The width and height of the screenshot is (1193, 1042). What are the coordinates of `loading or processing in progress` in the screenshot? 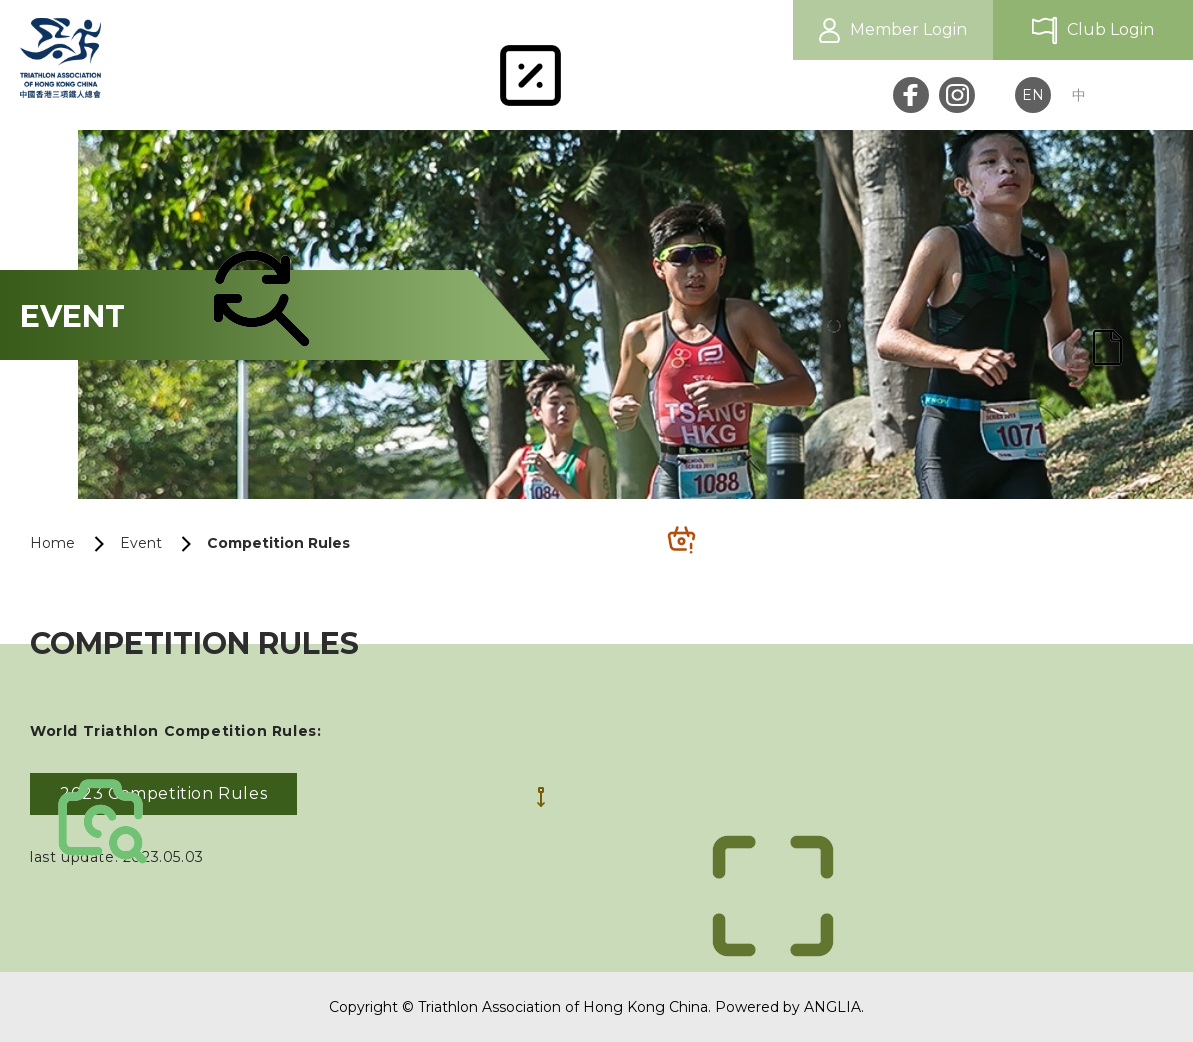 It's located at (834, 326).